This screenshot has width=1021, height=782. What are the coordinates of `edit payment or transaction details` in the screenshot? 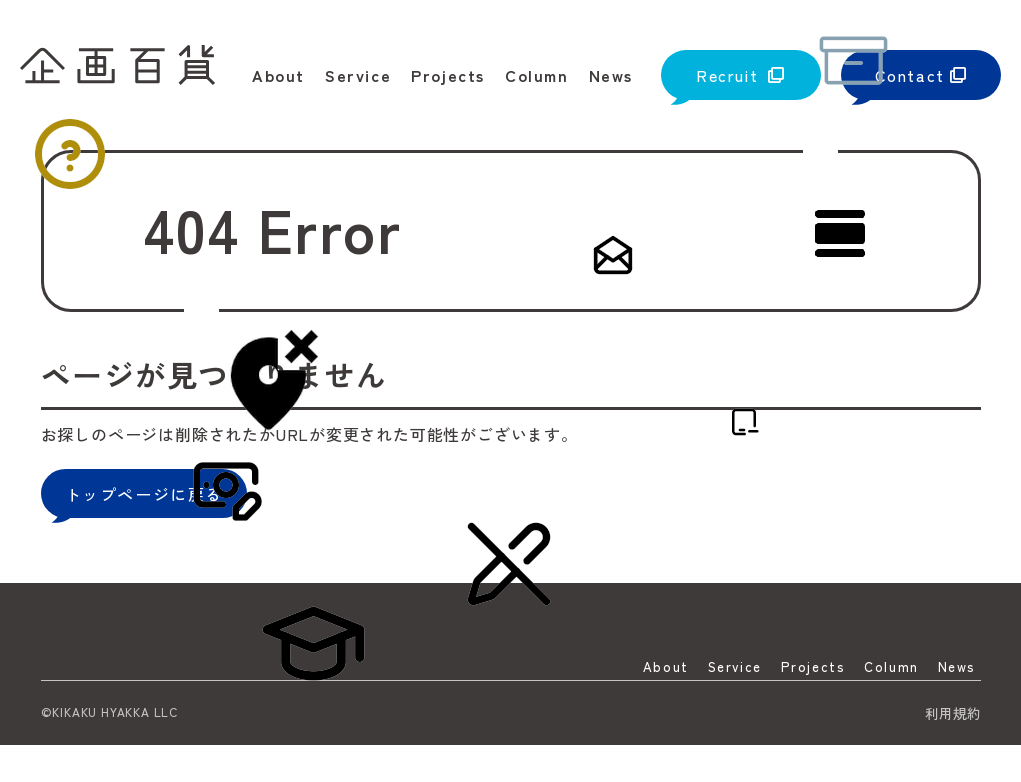 It's located at (226, 485).